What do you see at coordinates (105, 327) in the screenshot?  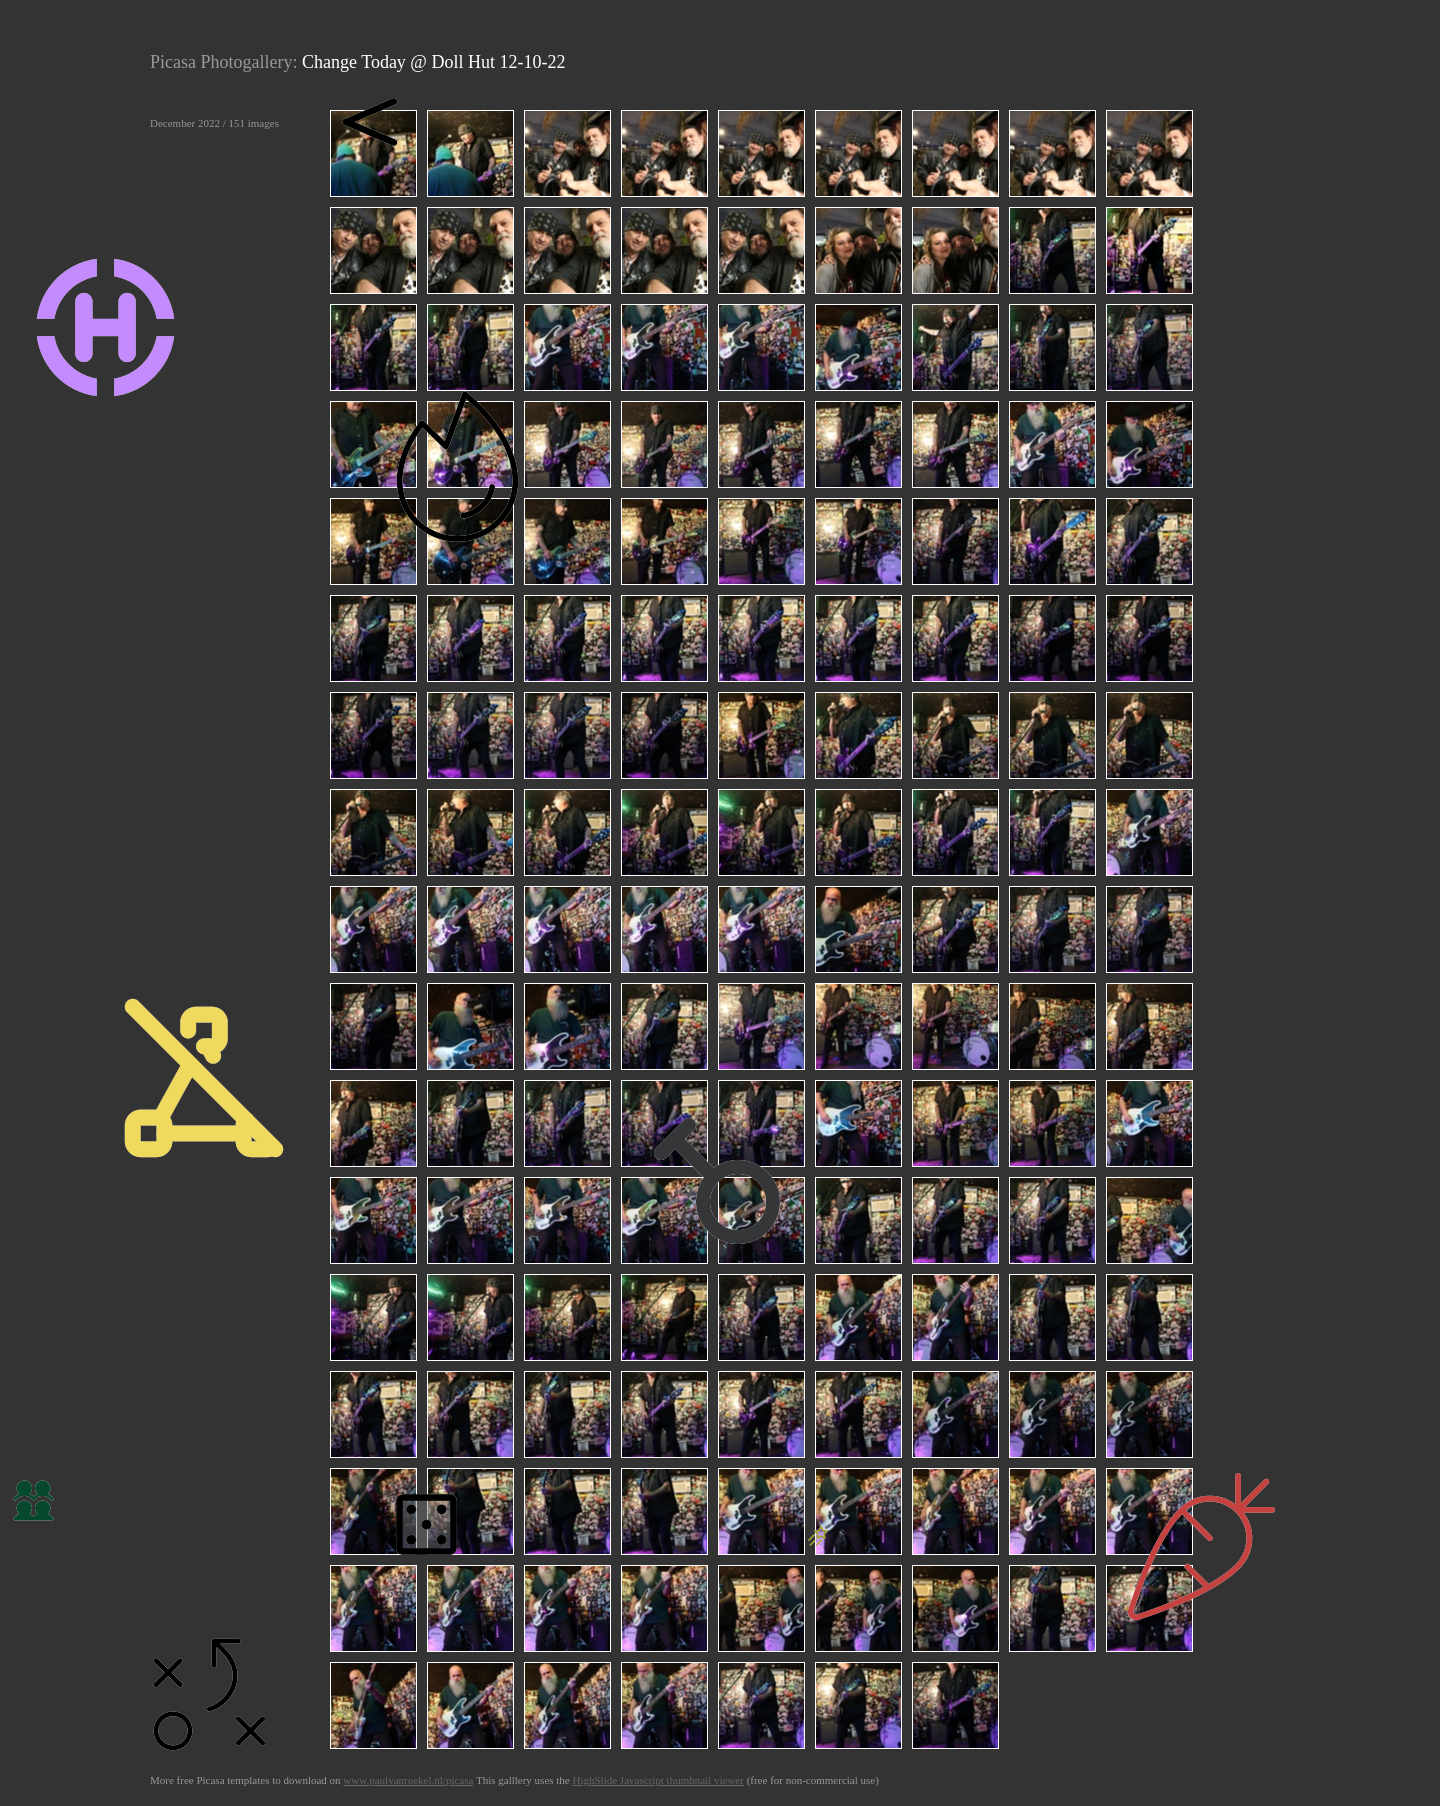 I see `indicates a helipad or helicopter landing zone` at bounding box center [105, 327].